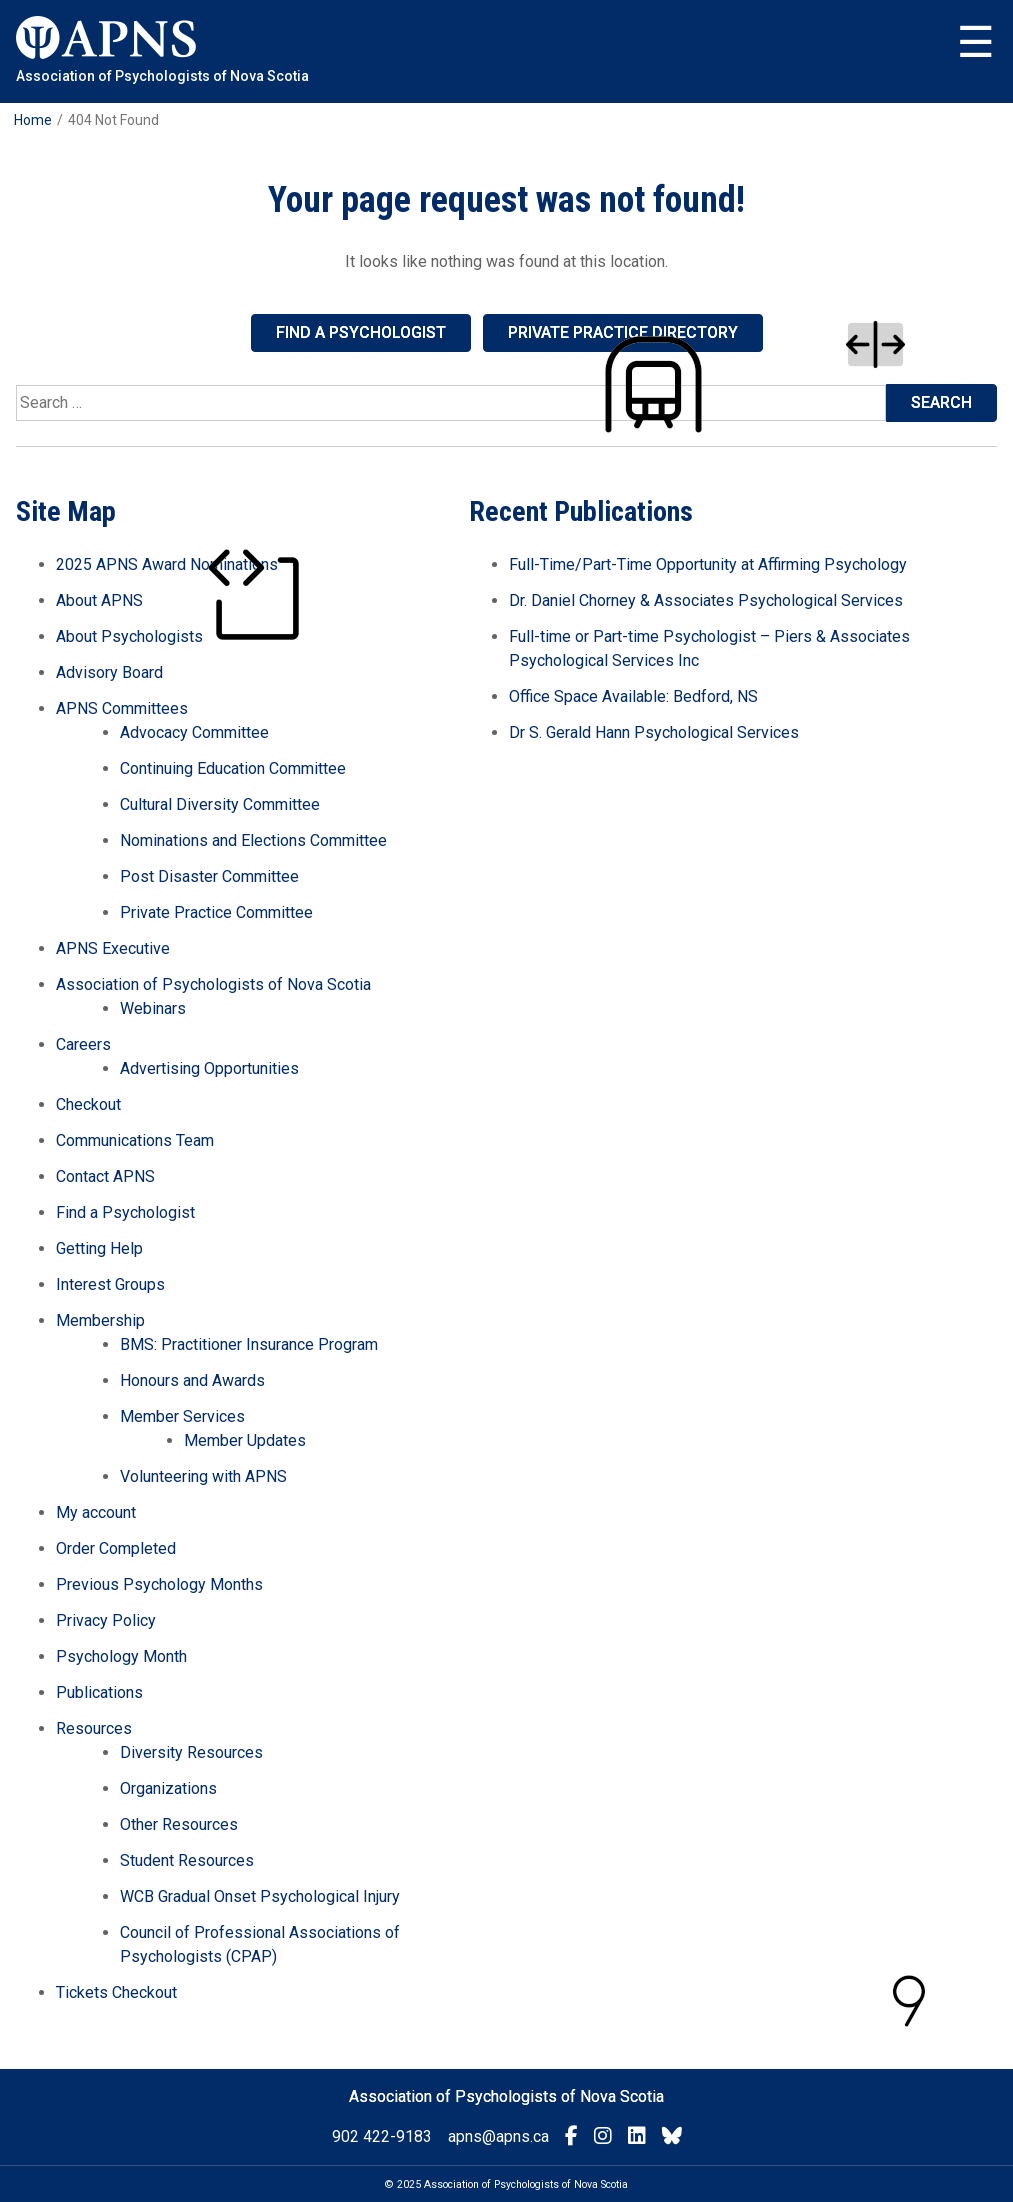 This screenshot has height=2202, width=1013. Describe the element at coordinates (653, 388) in the screenshot. I see `view subway or metro transit options` at that location.